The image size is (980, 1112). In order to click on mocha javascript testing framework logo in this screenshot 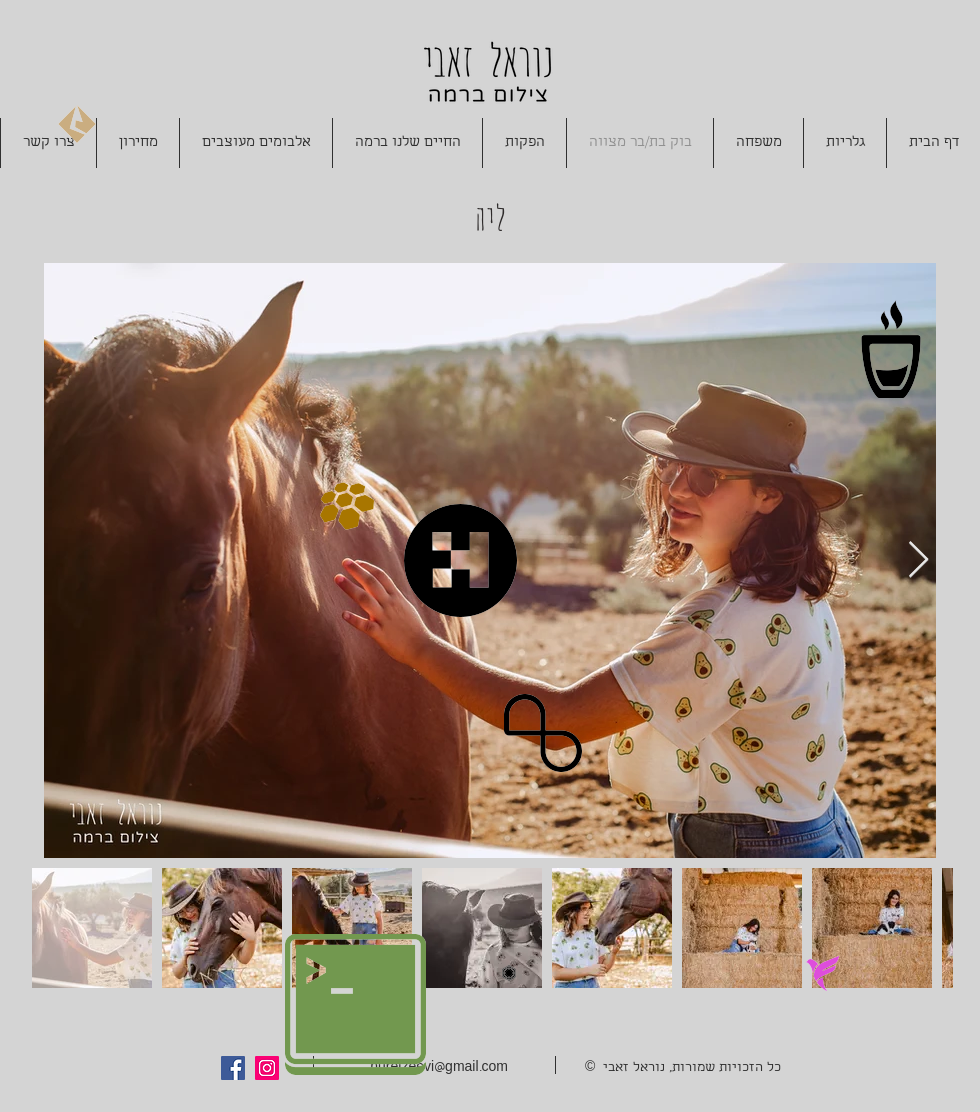, I will do `click(891, 349)`.